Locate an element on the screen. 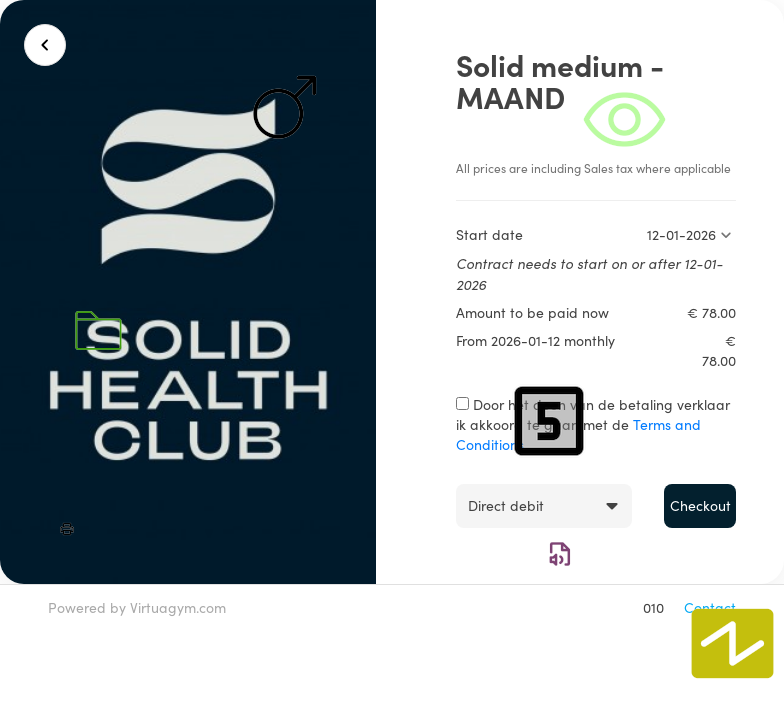  open an audio file is located at coordinates (560, 554).